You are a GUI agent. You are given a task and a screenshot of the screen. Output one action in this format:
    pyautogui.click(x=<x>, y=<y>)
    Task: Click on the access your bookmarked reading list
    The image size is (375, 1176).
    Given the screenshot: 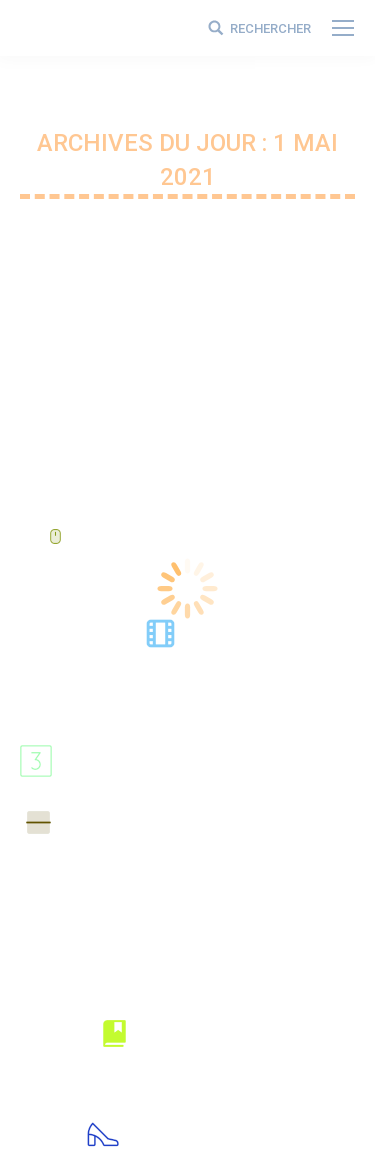 What is the action you would take?
    pyautogui.click(x=114, y=1033)
    